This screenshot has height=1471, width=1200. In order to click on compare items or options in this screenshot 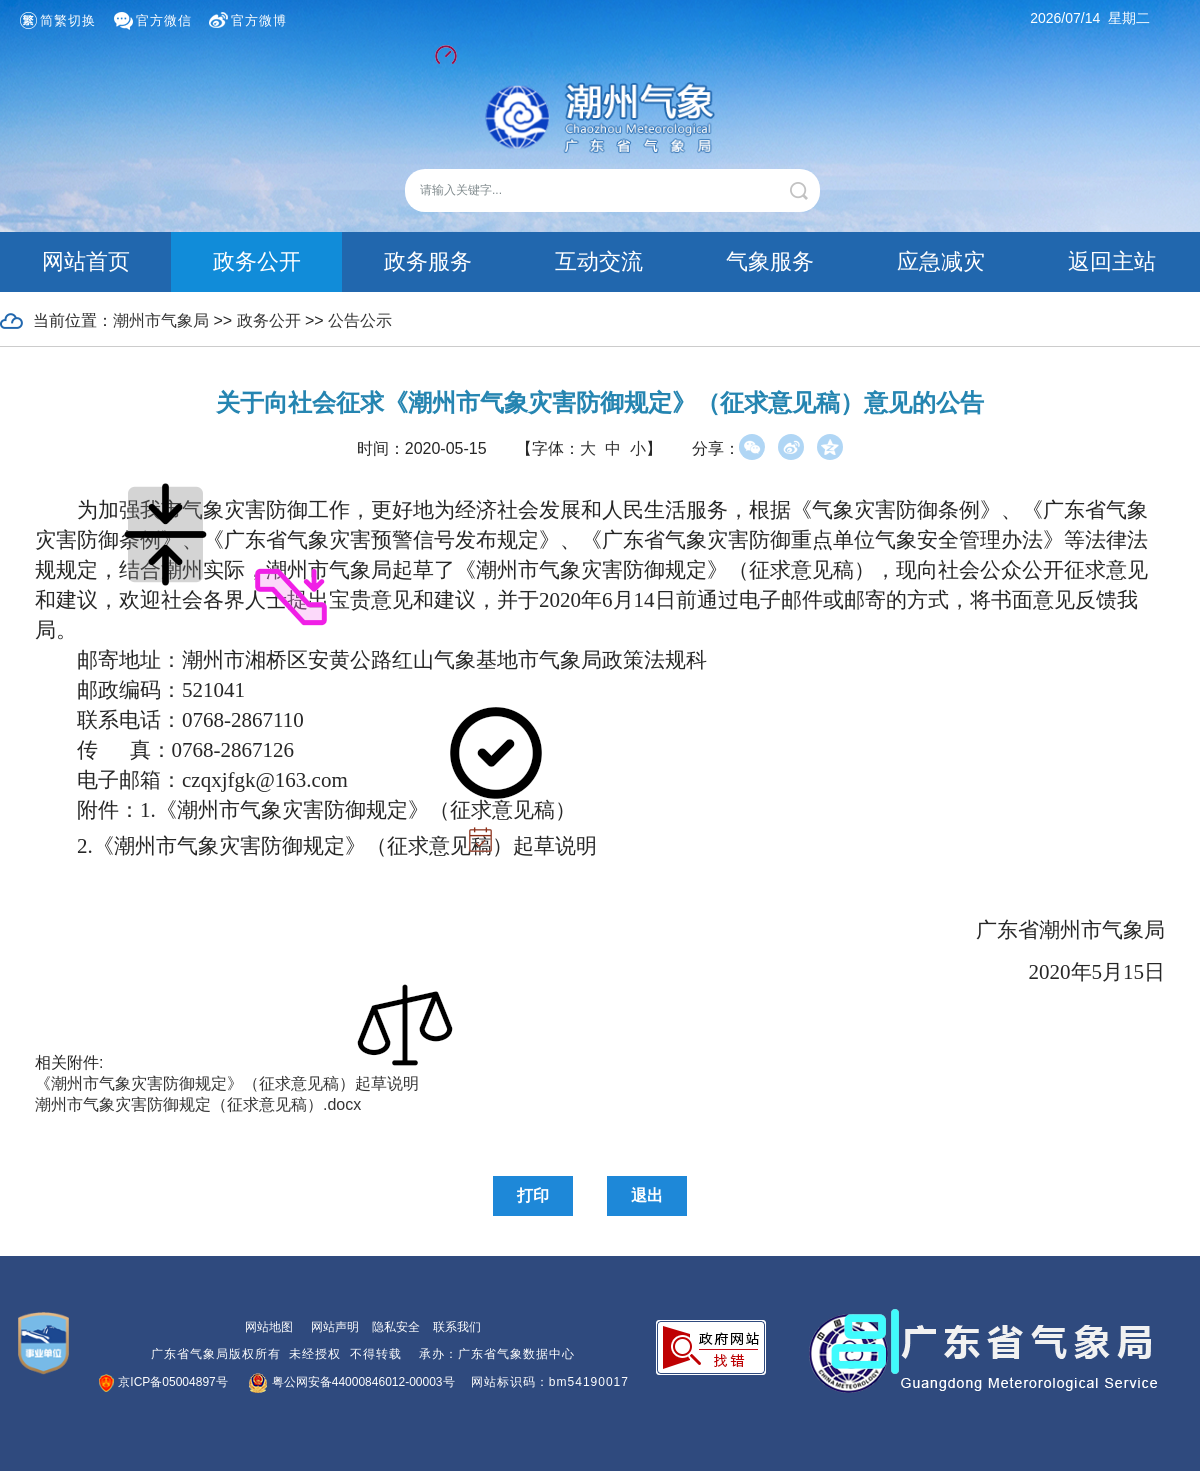, I will do `click(405, 1025)`.